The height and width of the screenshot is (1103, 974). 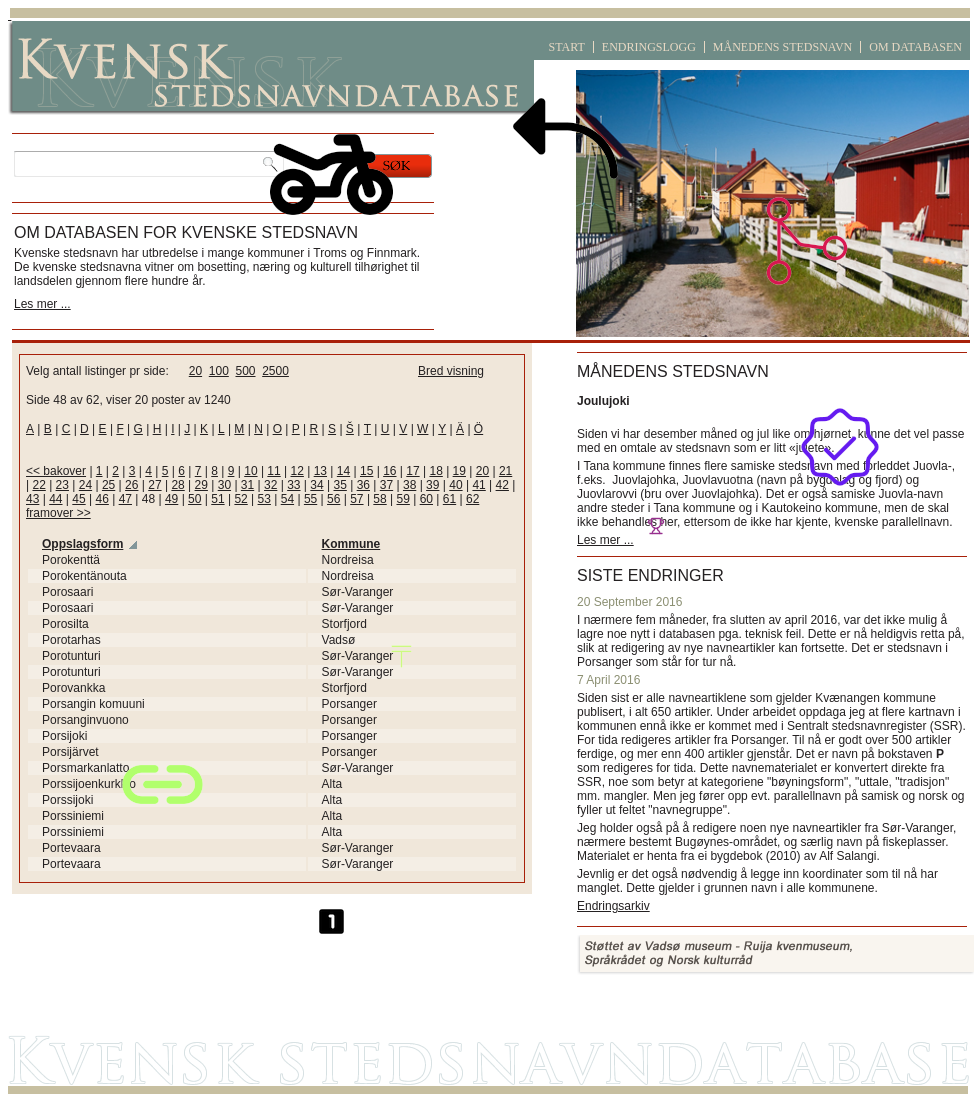 What do you see at coordinates (331, 176) in the screenshot?
I see `select motorcycle as vehicle type` at bounding box center [331, 176].